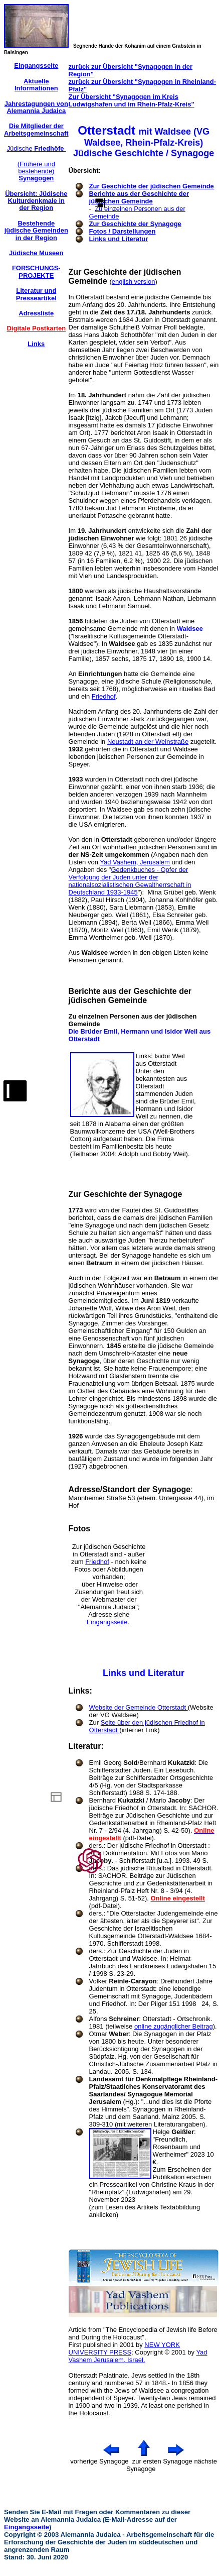  I want to click on switch to sidebar layout view, so click(56, 1797).